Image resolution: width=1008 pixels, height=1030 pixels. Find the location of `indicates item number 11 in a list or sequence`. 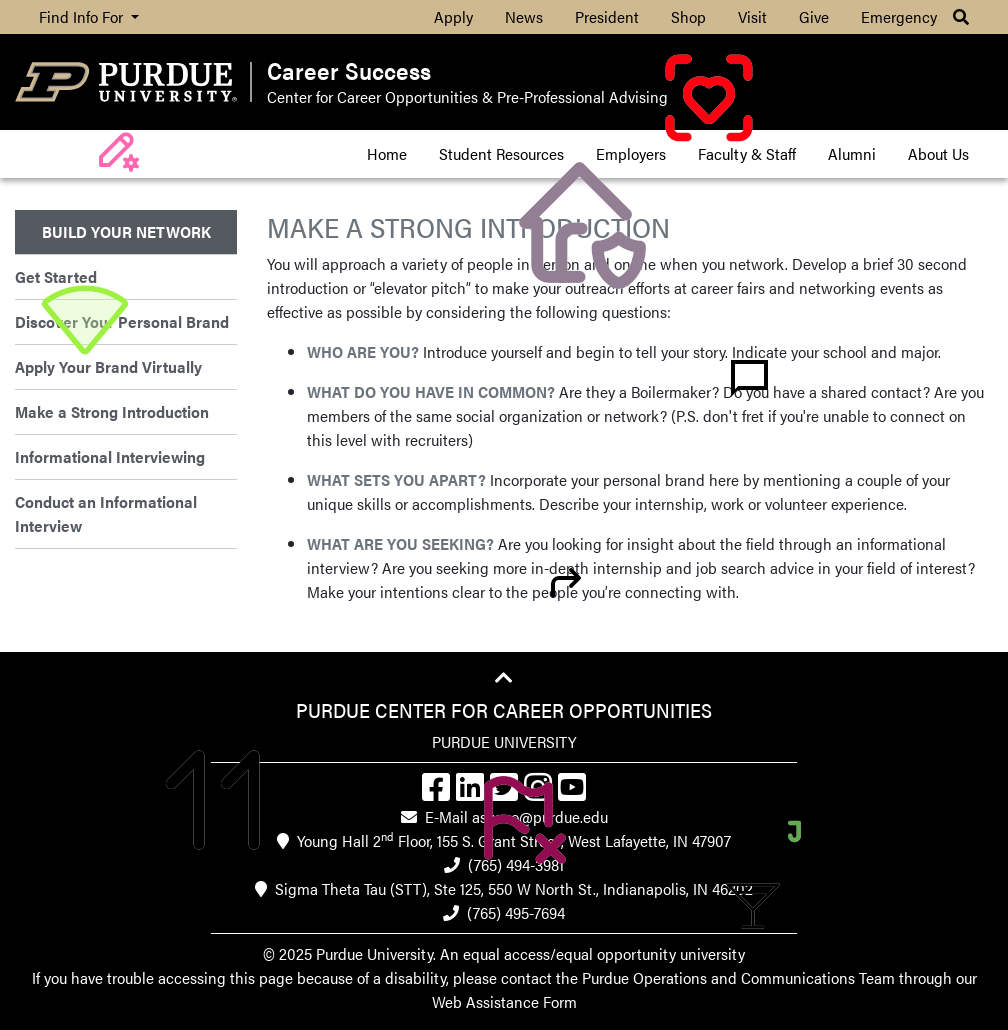

indicates item number 11 in a list or sequence is located at coordinates (221, 800).